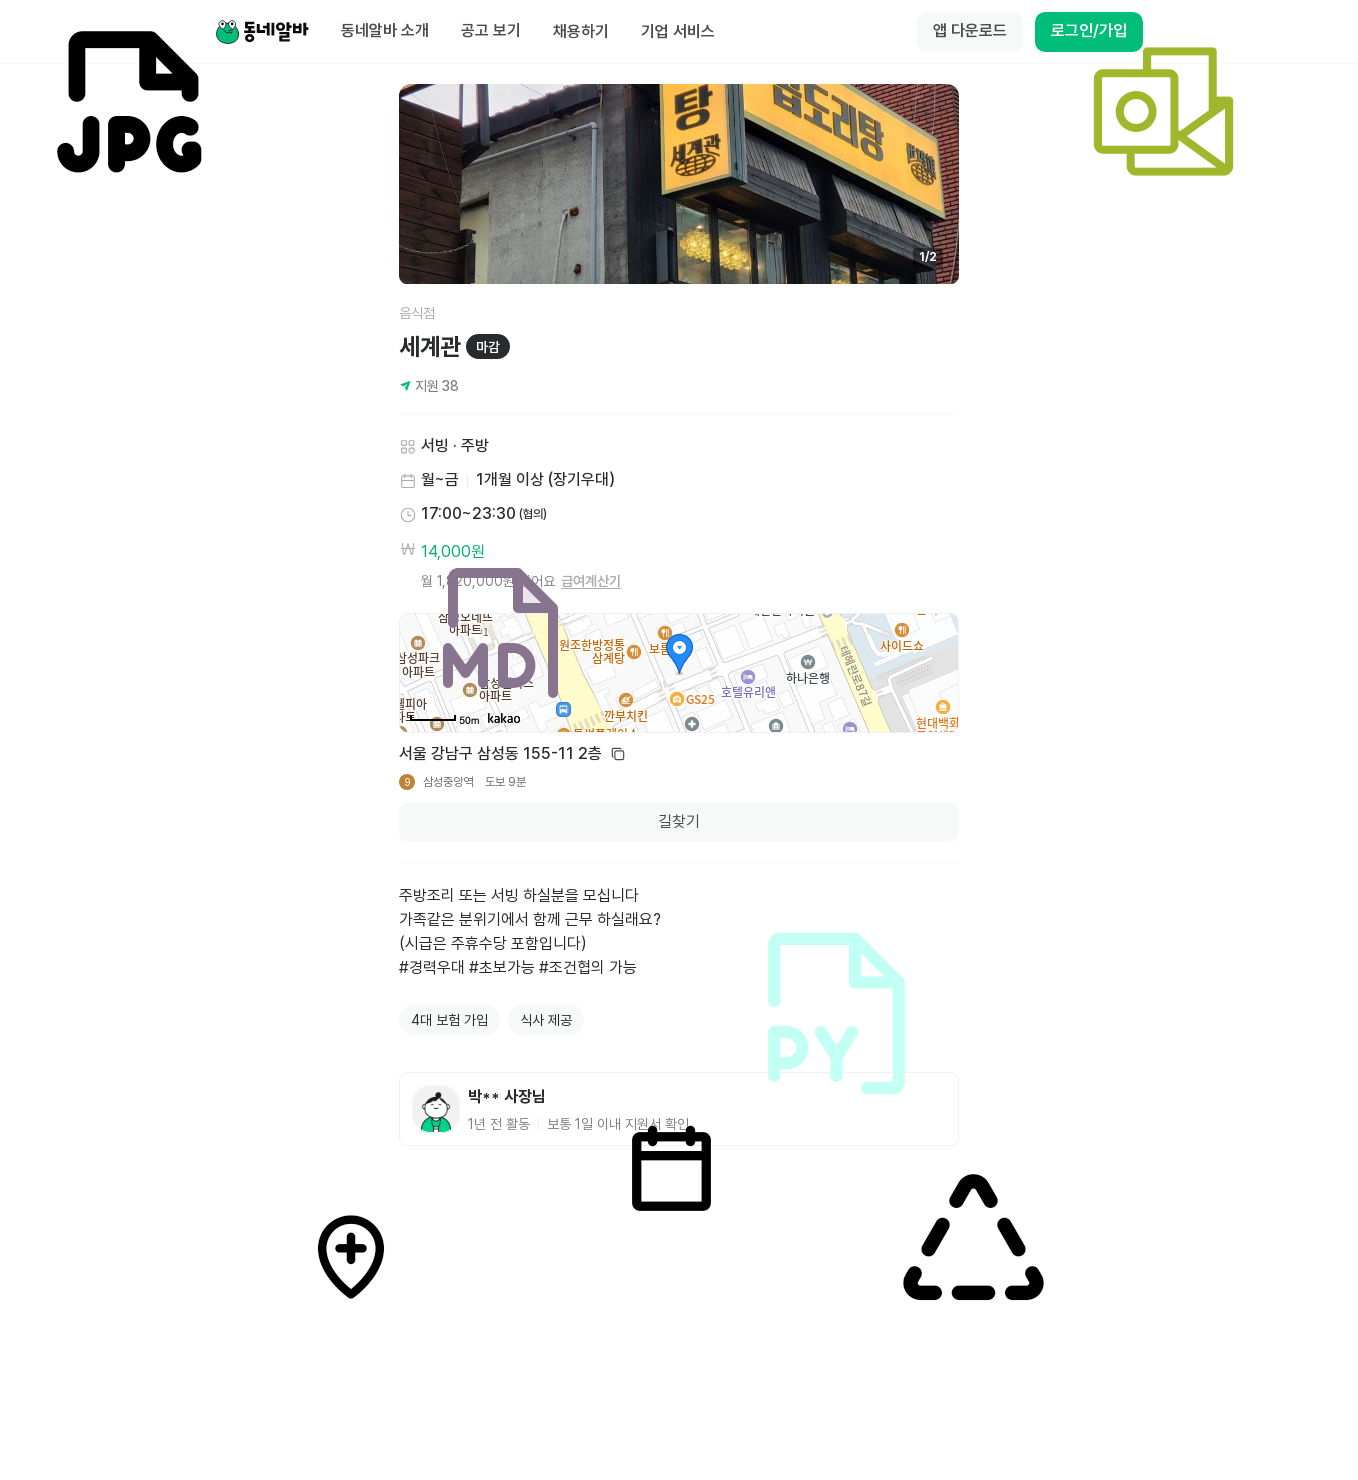  Describe the element at coordinates (973, 1239) in the screenshot. I see `indicates a recycling or refresh cycle` at that location.